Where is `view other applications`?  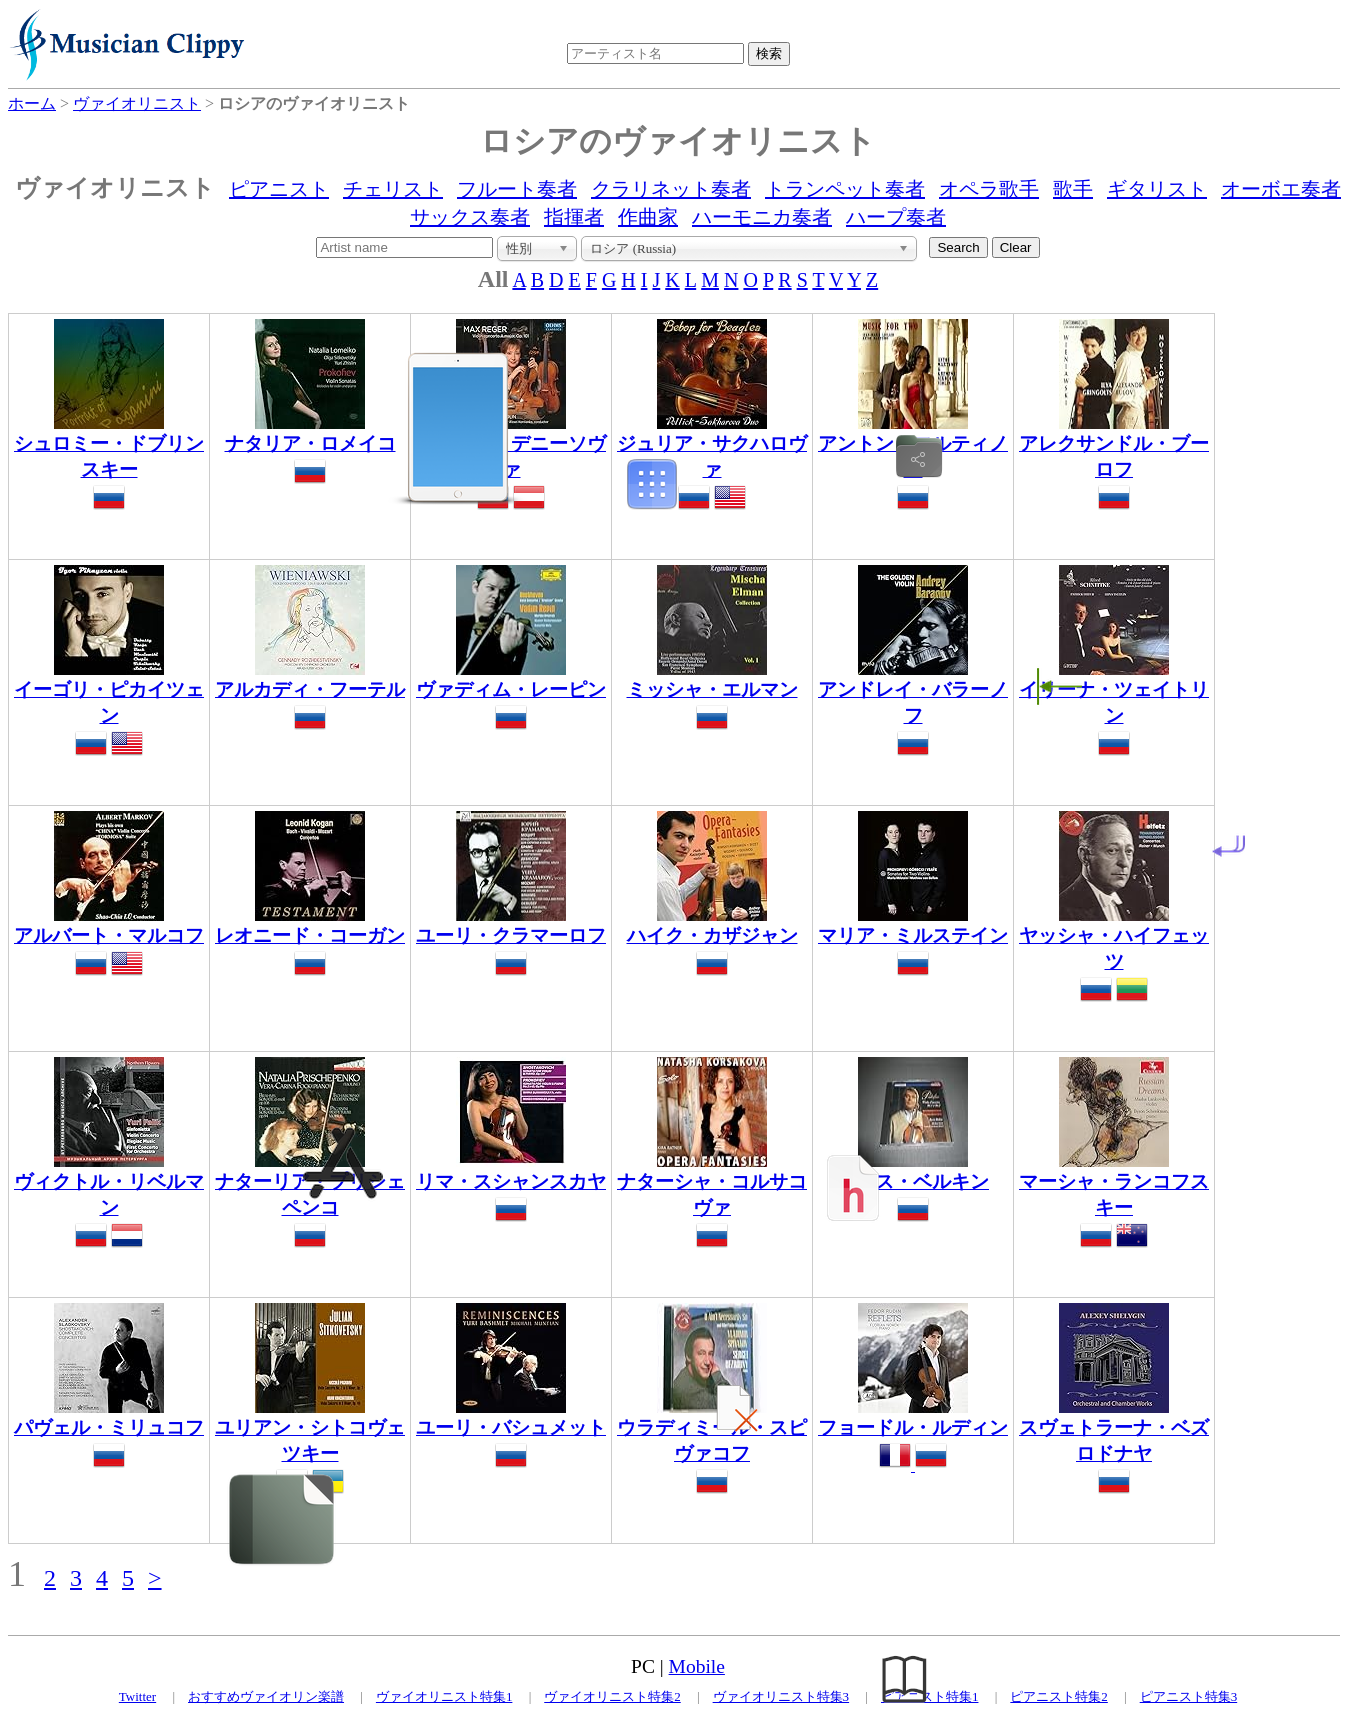 view other applications is located at coordinates (652, 484).